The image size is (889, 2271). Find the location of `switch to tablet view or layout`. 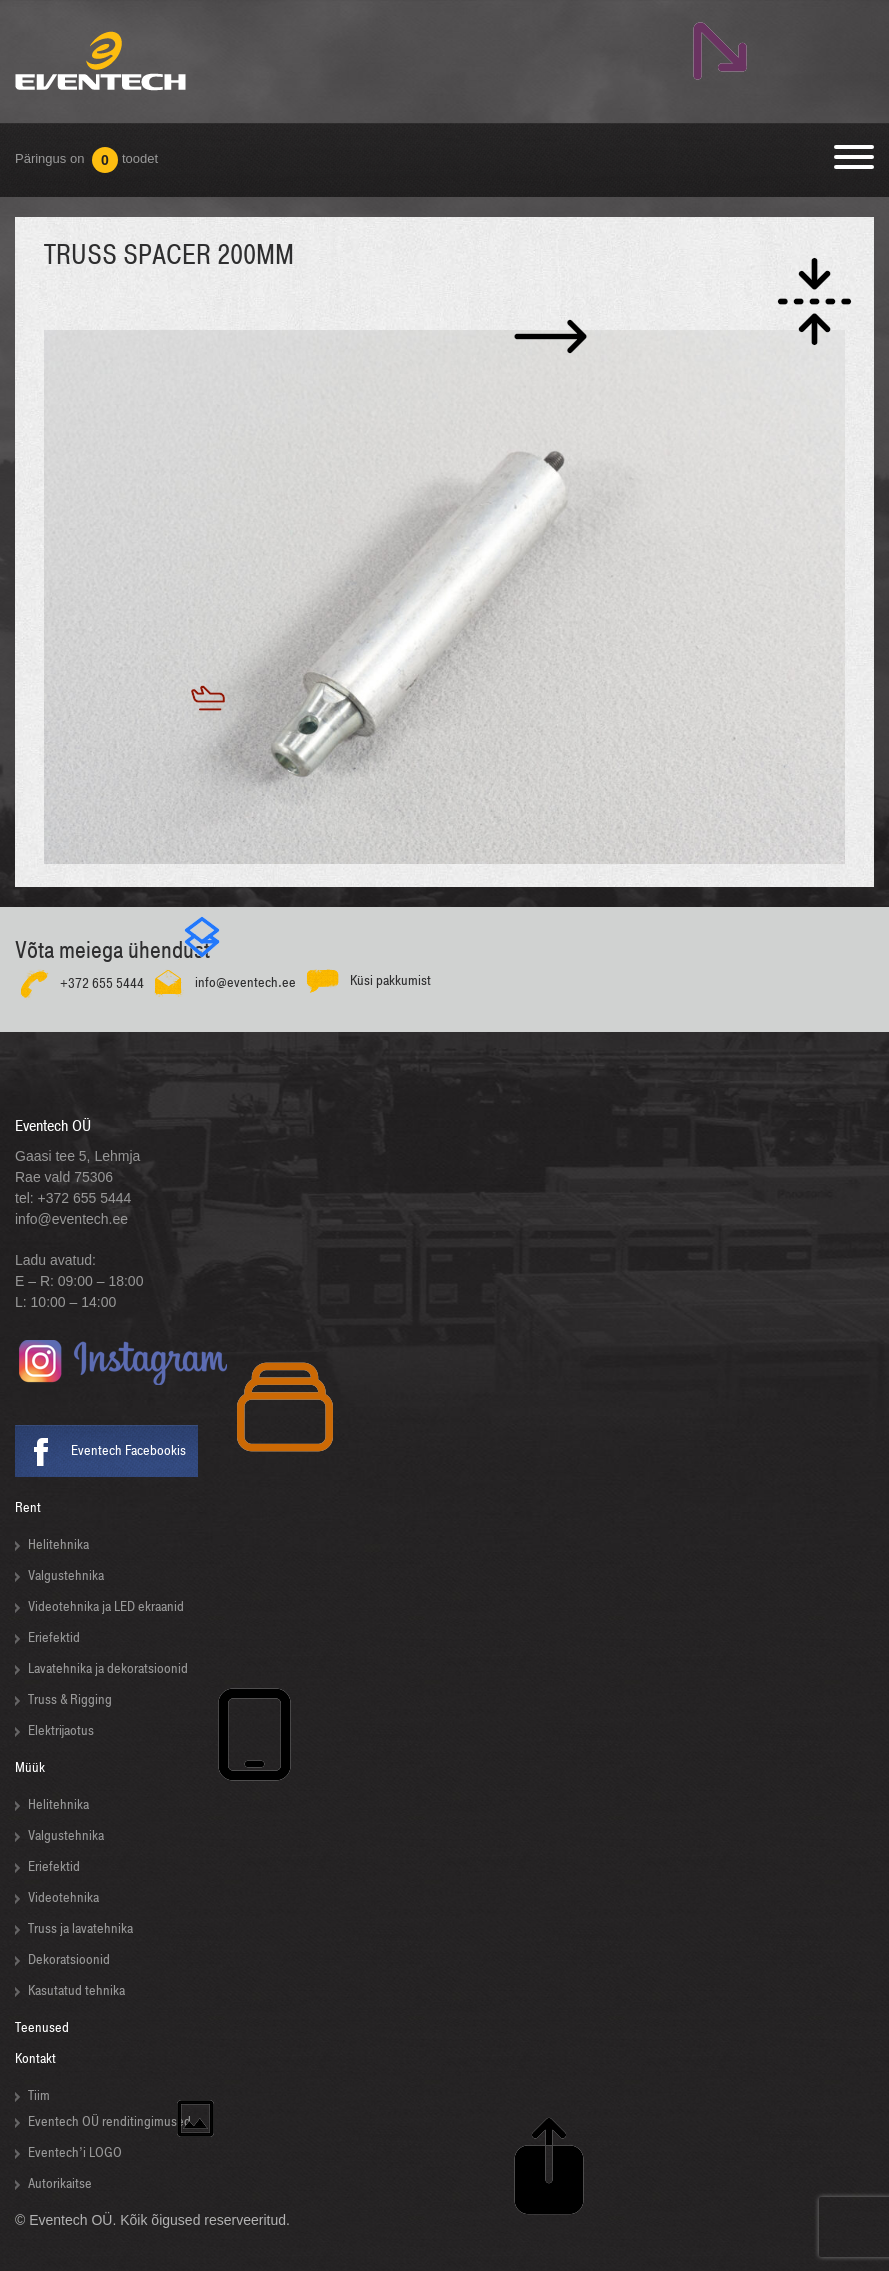

switch to tablet view or layout is located at coordinates (254, 1734).